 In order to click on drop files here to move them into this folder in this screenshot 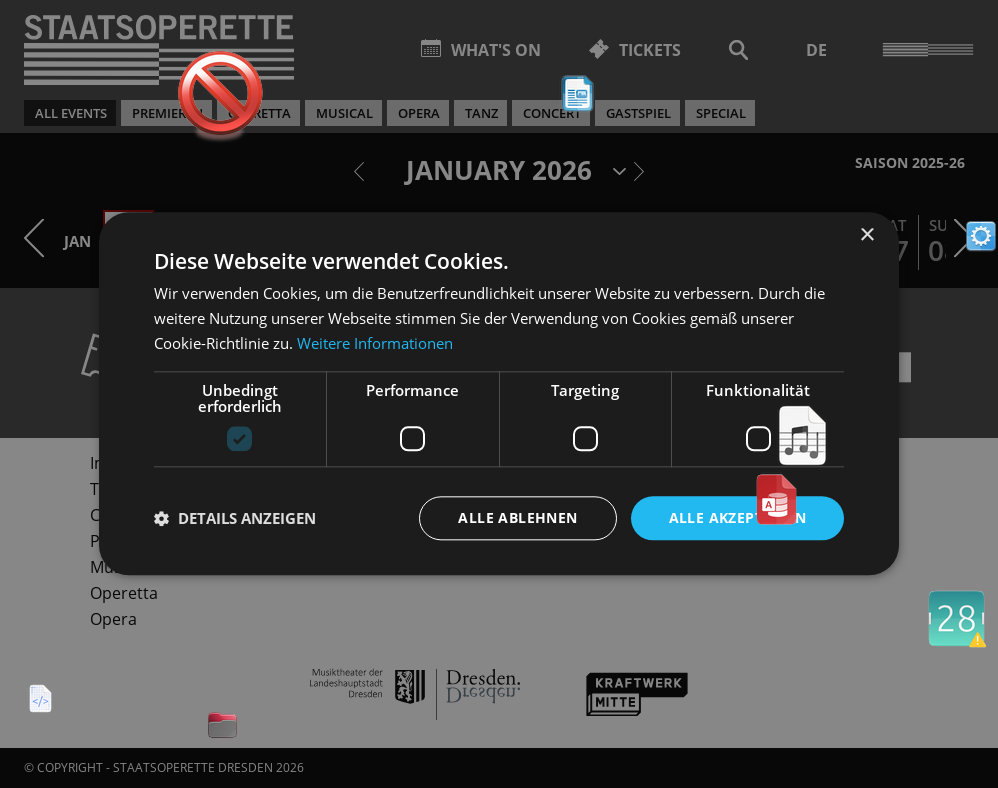, I will do `click(222, 724)`.